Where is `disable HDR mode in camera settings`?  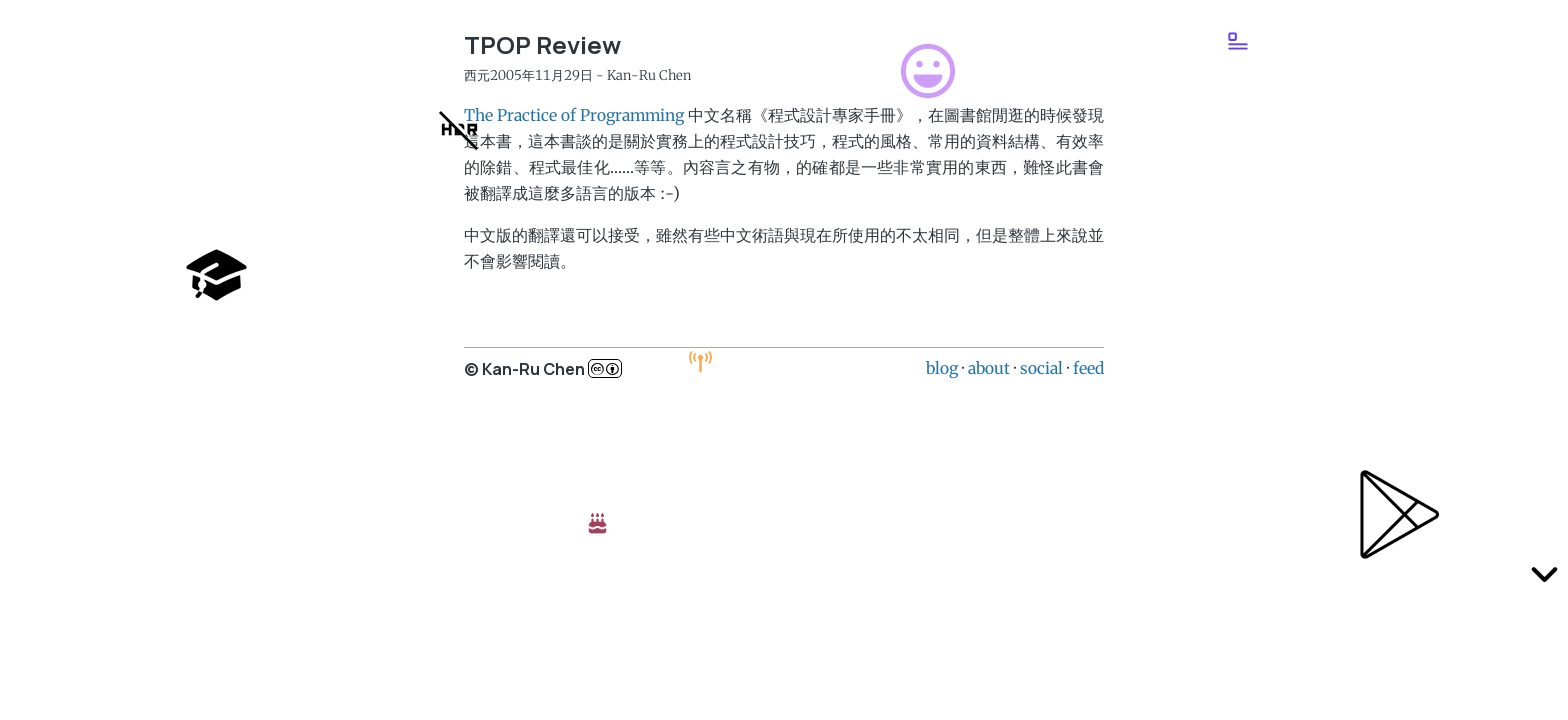 disable HDR mode in camera settings is located at coordinates (459, 129).